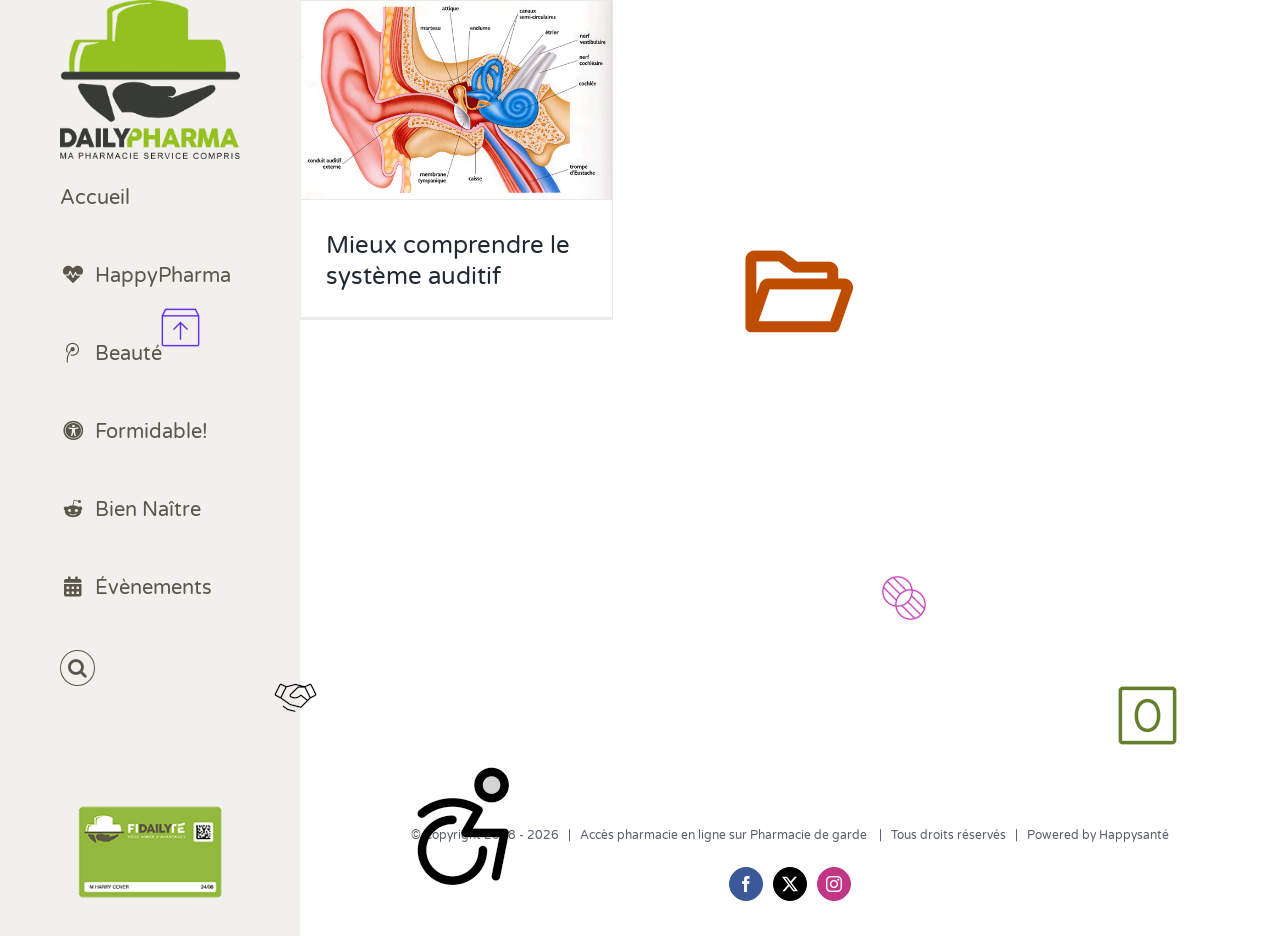 The width and height of the screenshot is (1280, 936). Describe the element at coordinates (465, 828) in the screenshot. I see `indicates wheelchair accessible facility` at that location.